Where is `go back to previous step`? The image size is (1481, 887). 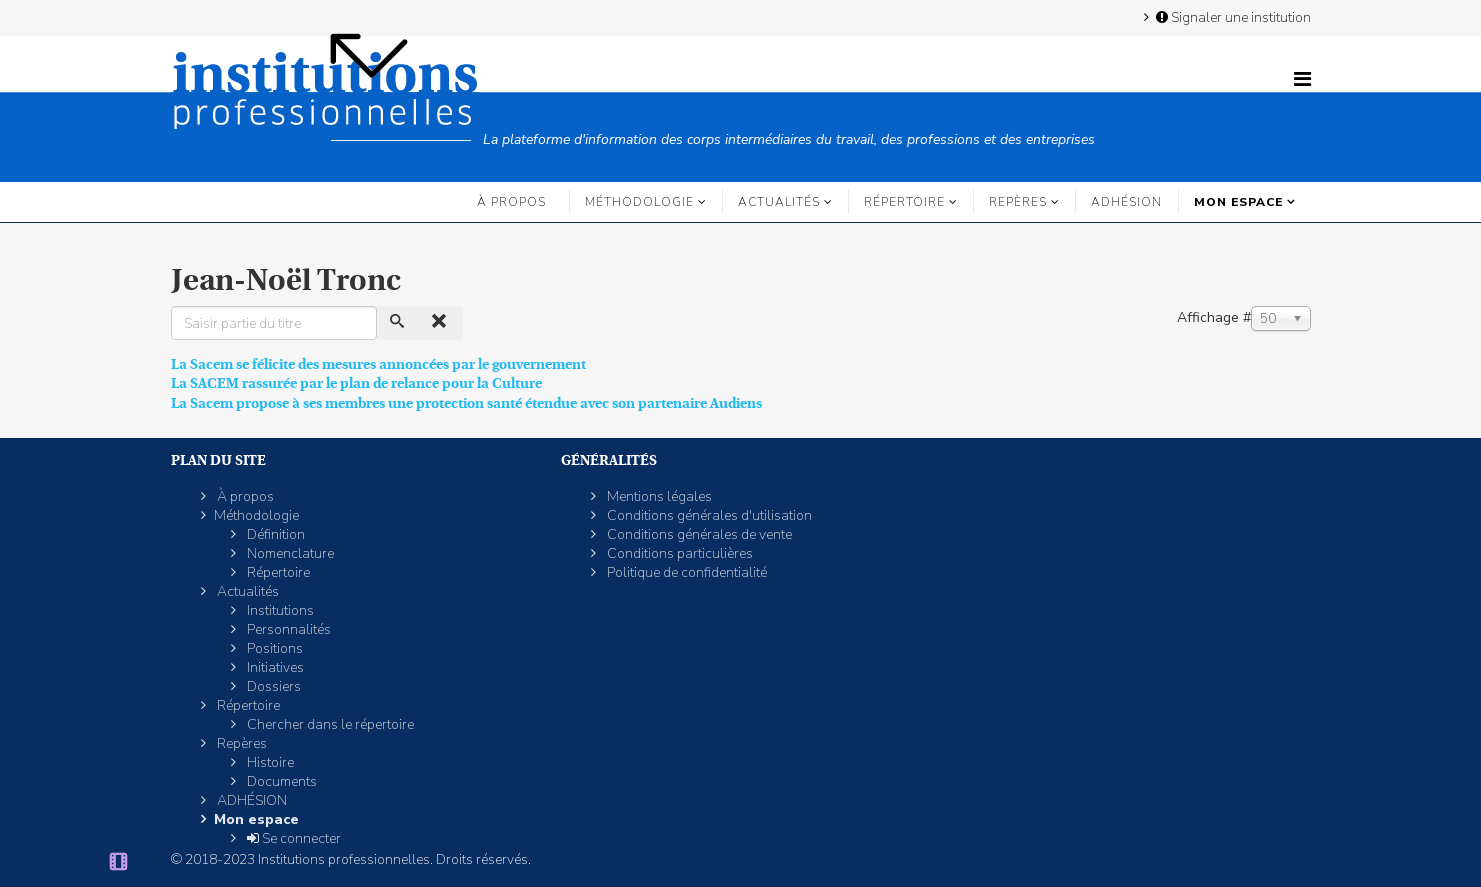
go back to previous step is located at coordinates (369, 53).